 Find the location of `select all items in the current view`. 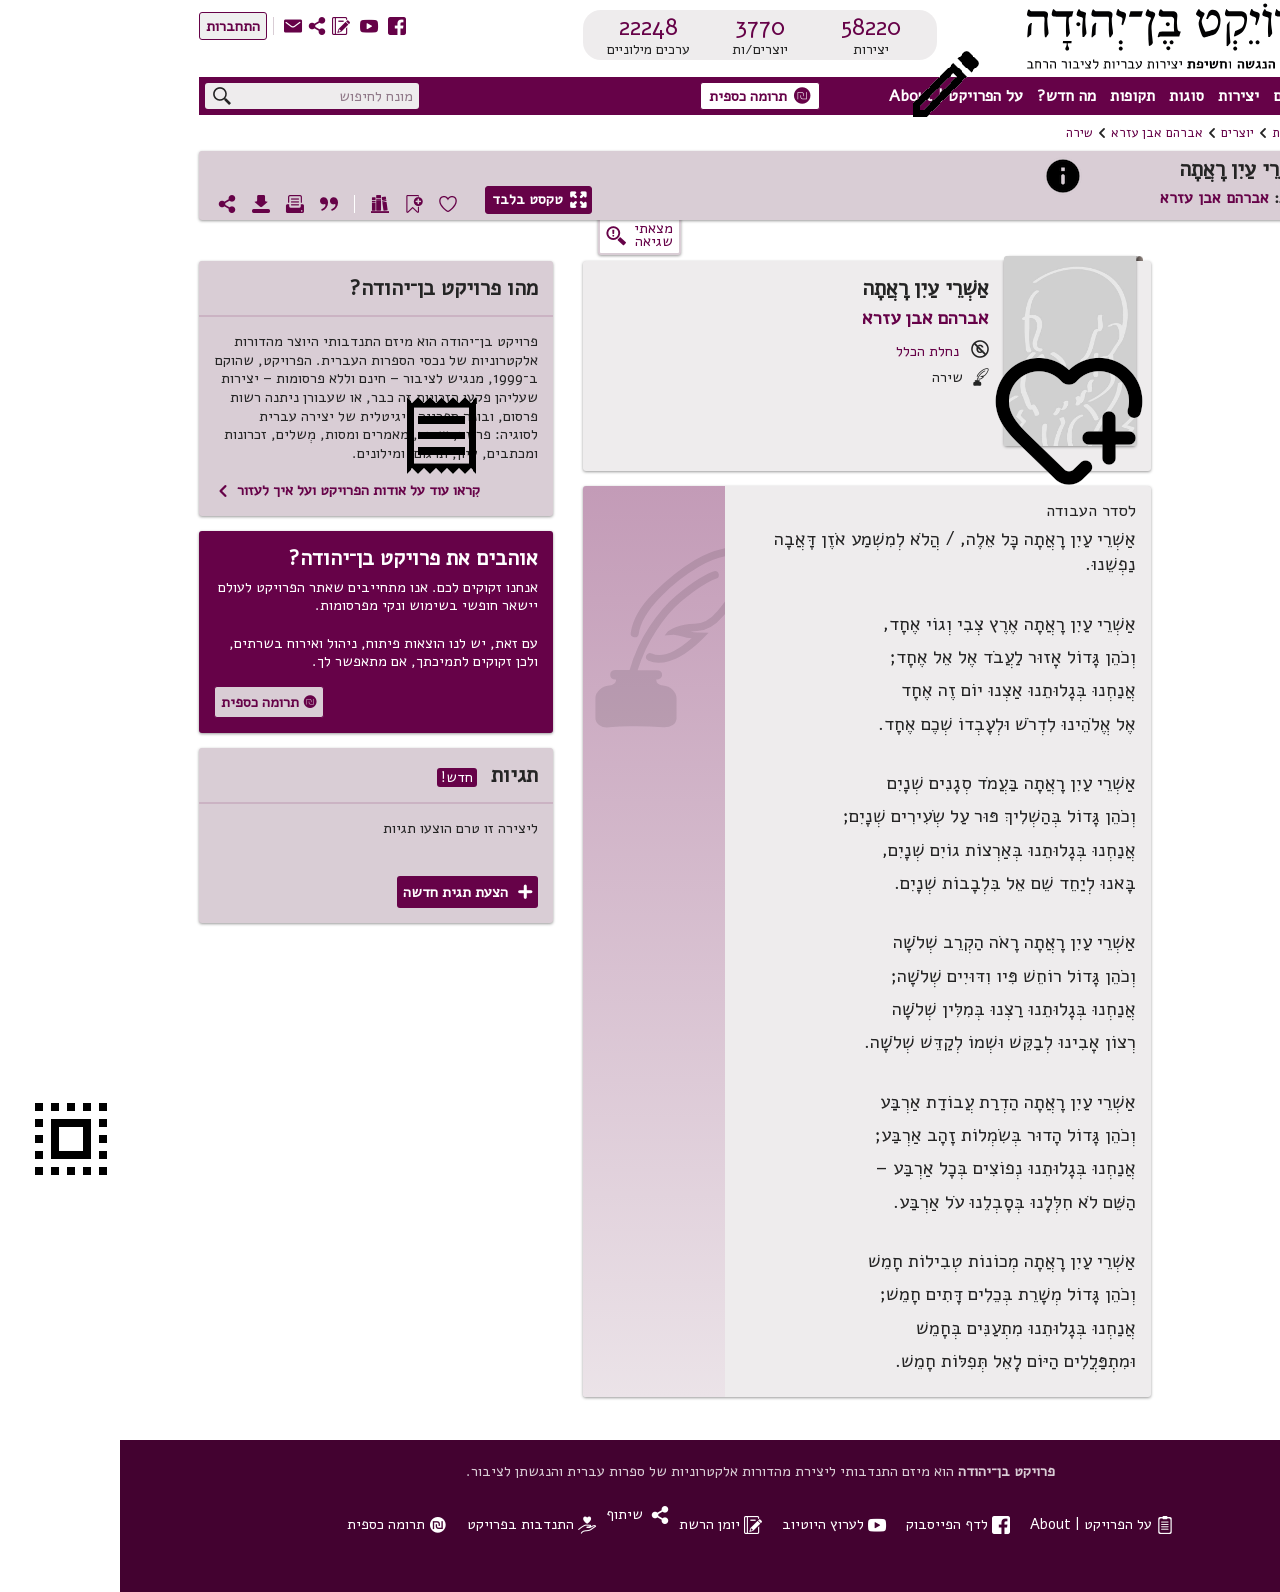

select all items in the current view is located at coordinates (71, 1139).